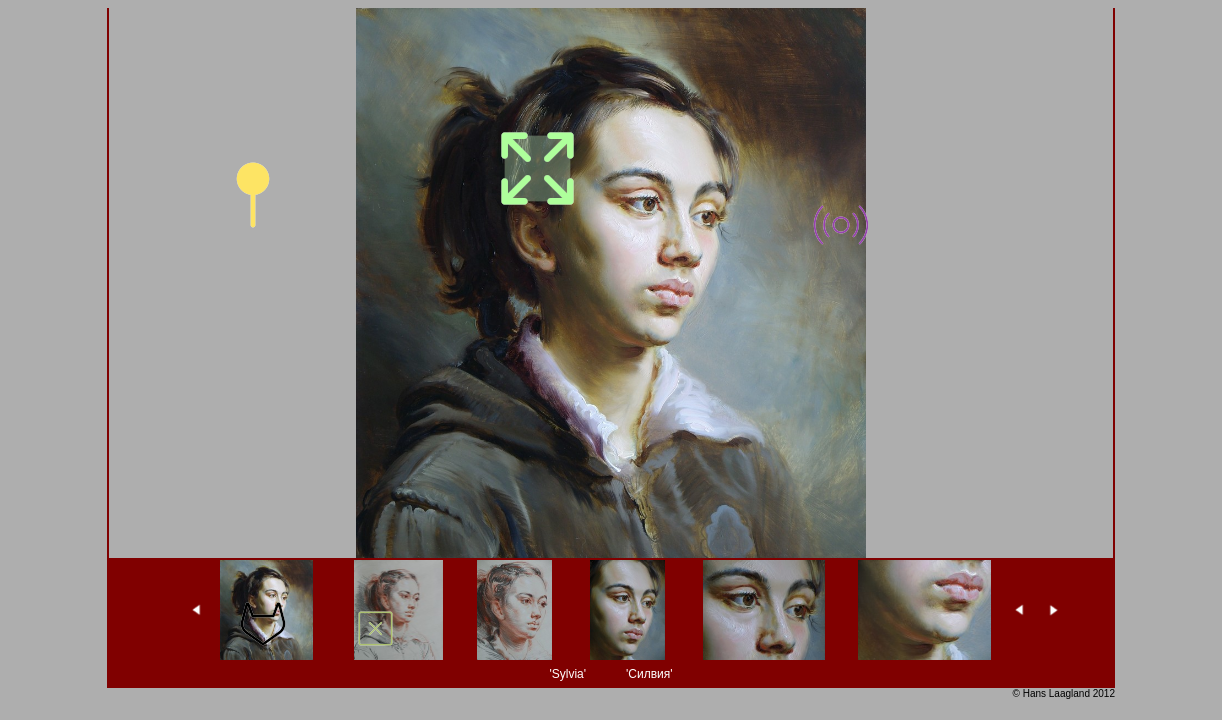 The image size is (1222, 720). Describe the element at coordinates (375, 628) in the screenshot. I see `close or dismiss a modal window` at that location.